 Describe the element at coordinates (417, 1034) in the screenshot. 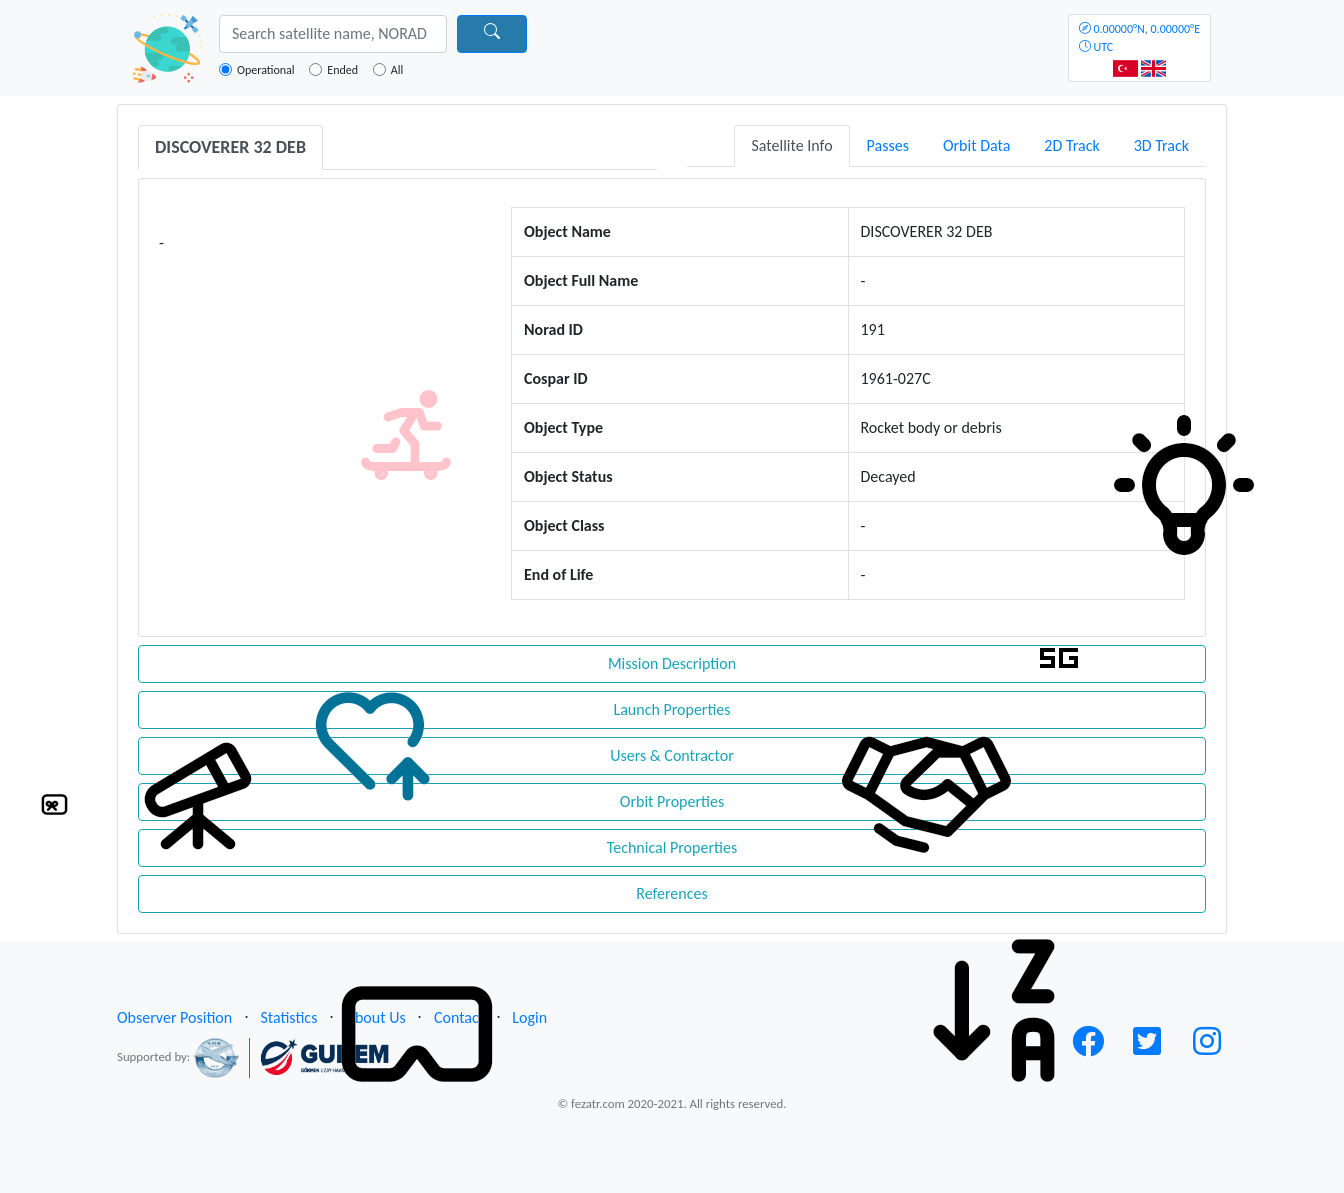

I see `access virtual reality or VR mode` at that location.